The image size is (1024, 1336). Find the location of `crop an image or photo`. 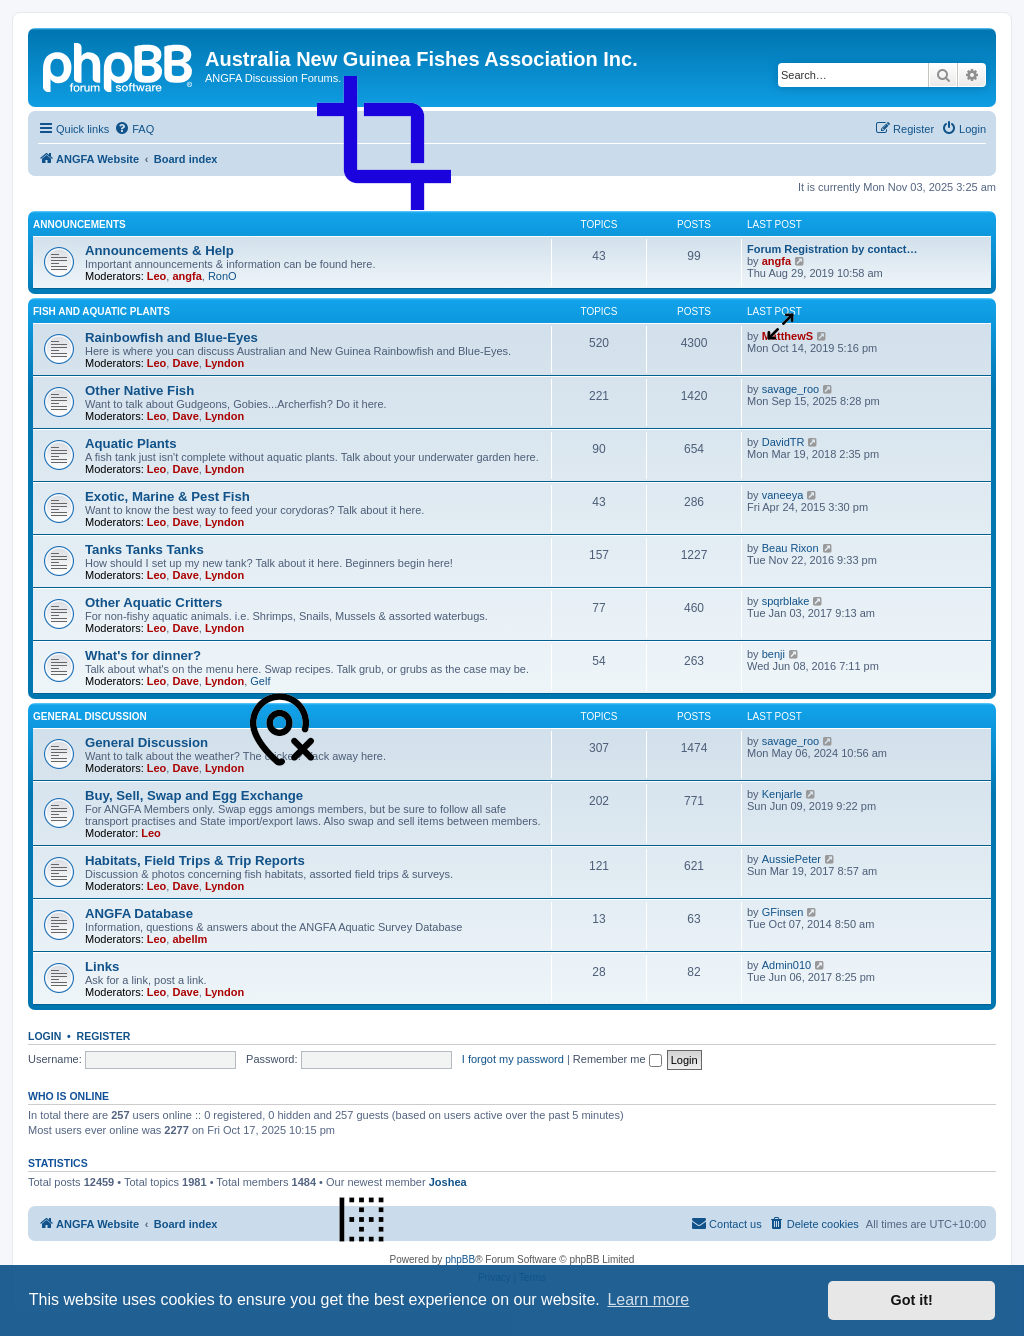

crop an image or photo is located at coordinates (384, 143).